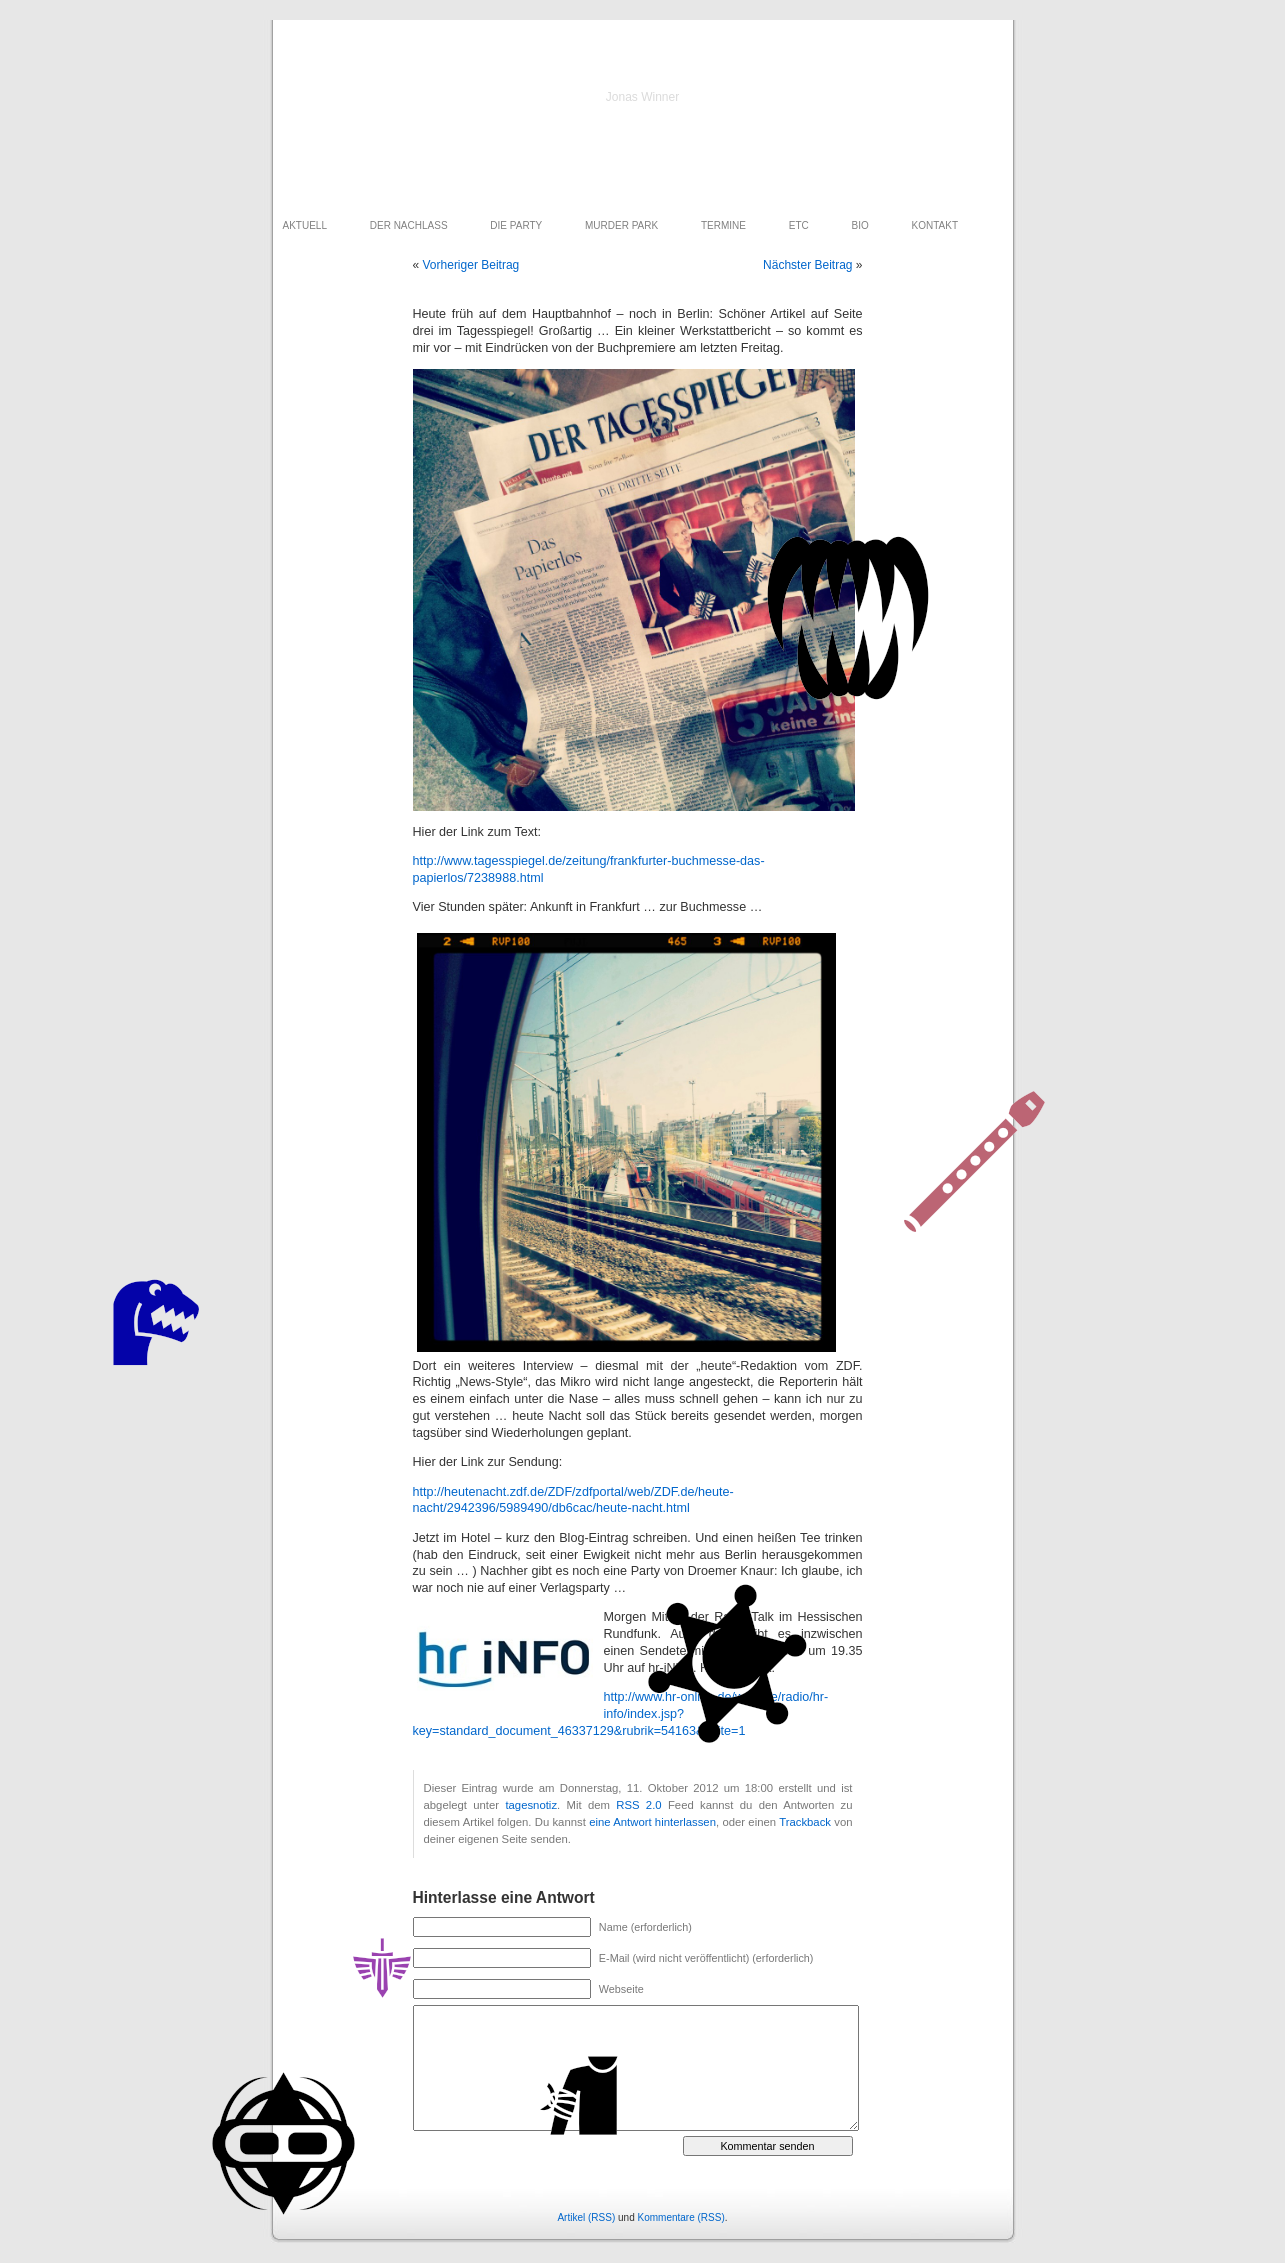 This screenshot has width=1285, height=2263. I want to click on indicates law enforcement or sheriff-related content, so click(728, 1663).